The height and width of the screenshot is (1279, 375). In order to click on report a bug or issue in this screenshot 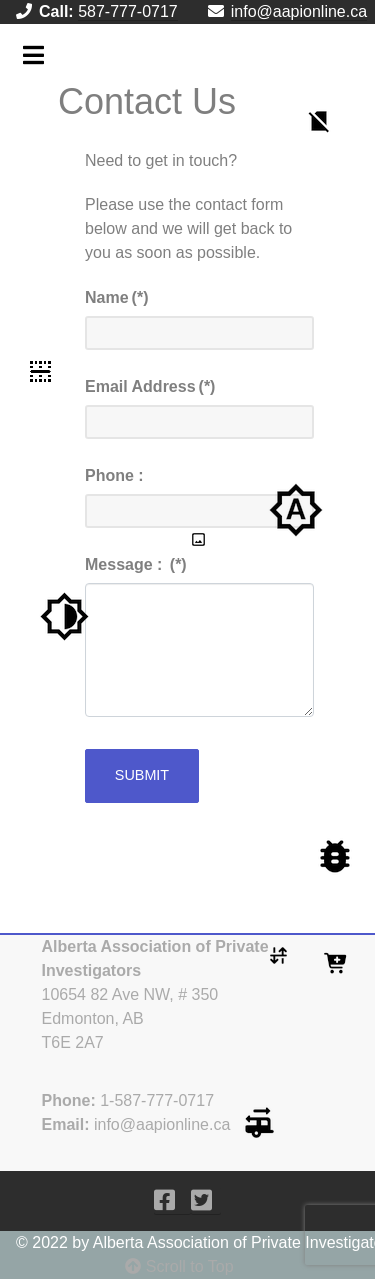, I will do `click(335, 856)`.